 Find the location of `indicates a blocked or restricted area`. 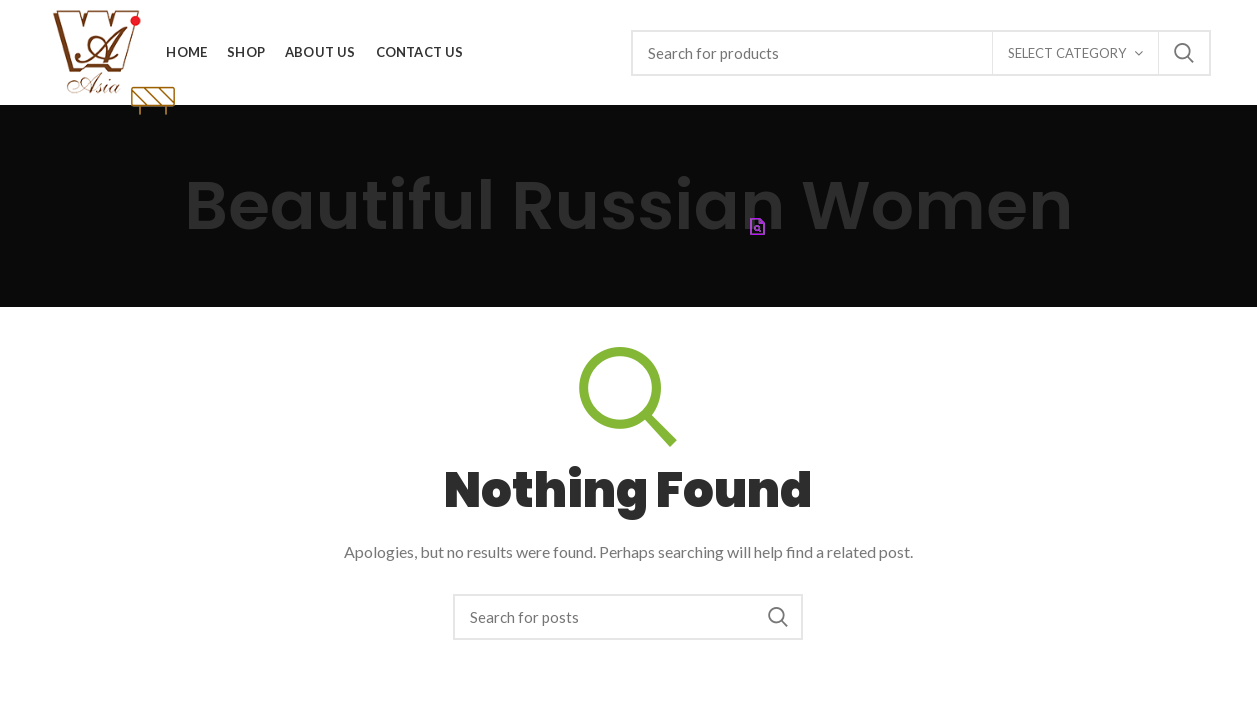

indicates a blocked or restricted area is located at coordinates (153, 99).